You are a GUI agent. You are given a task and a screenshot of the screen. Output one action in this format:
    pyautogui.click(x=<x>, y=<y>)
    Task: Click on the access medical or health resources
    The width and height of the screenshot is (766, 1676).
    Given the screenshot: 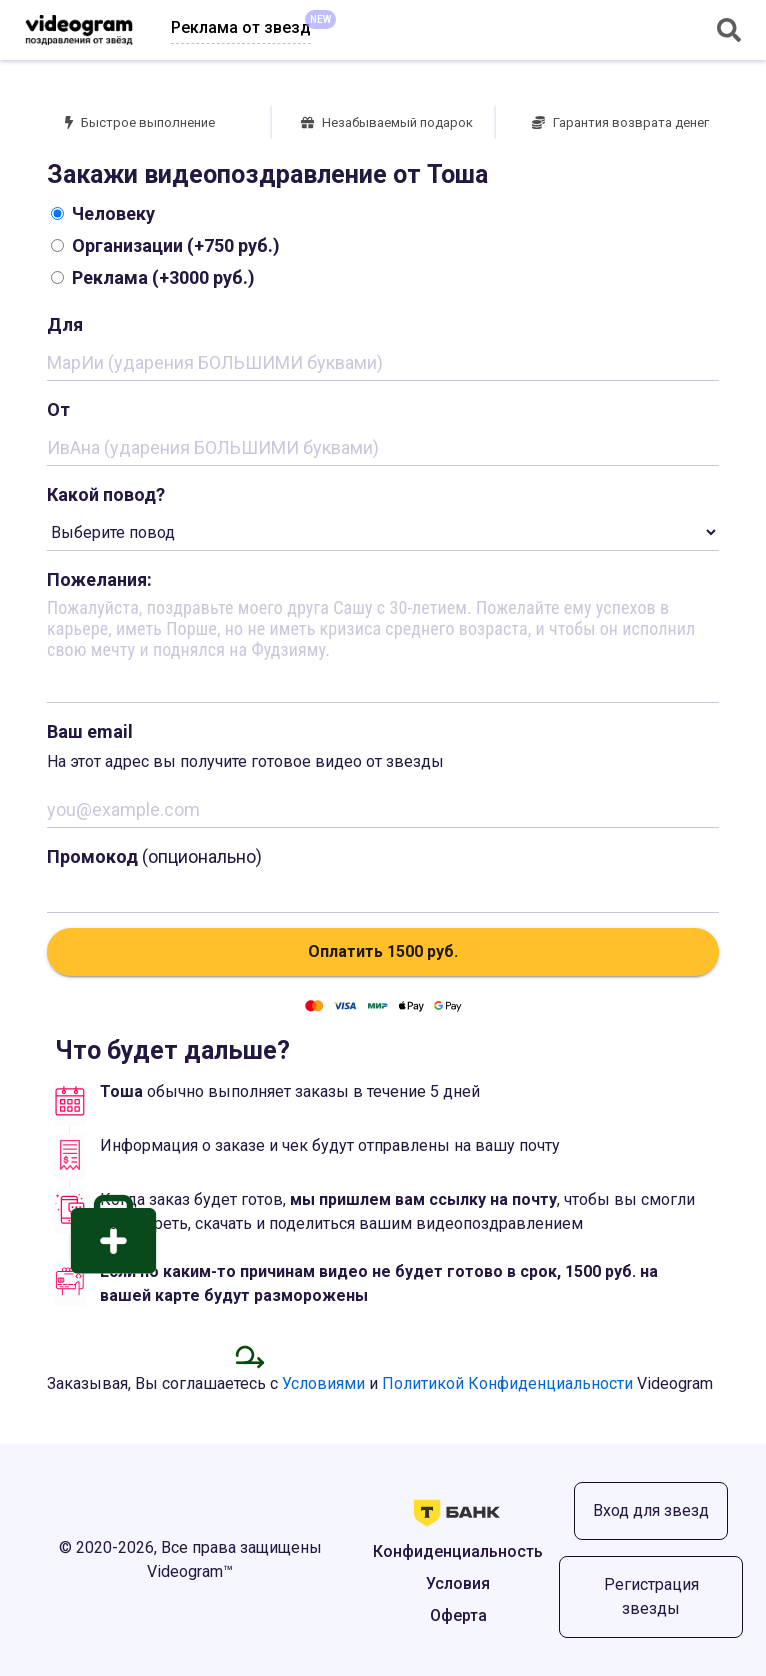 What is the action you would take?
    pyautogui.click(x=113, y=1237)
    